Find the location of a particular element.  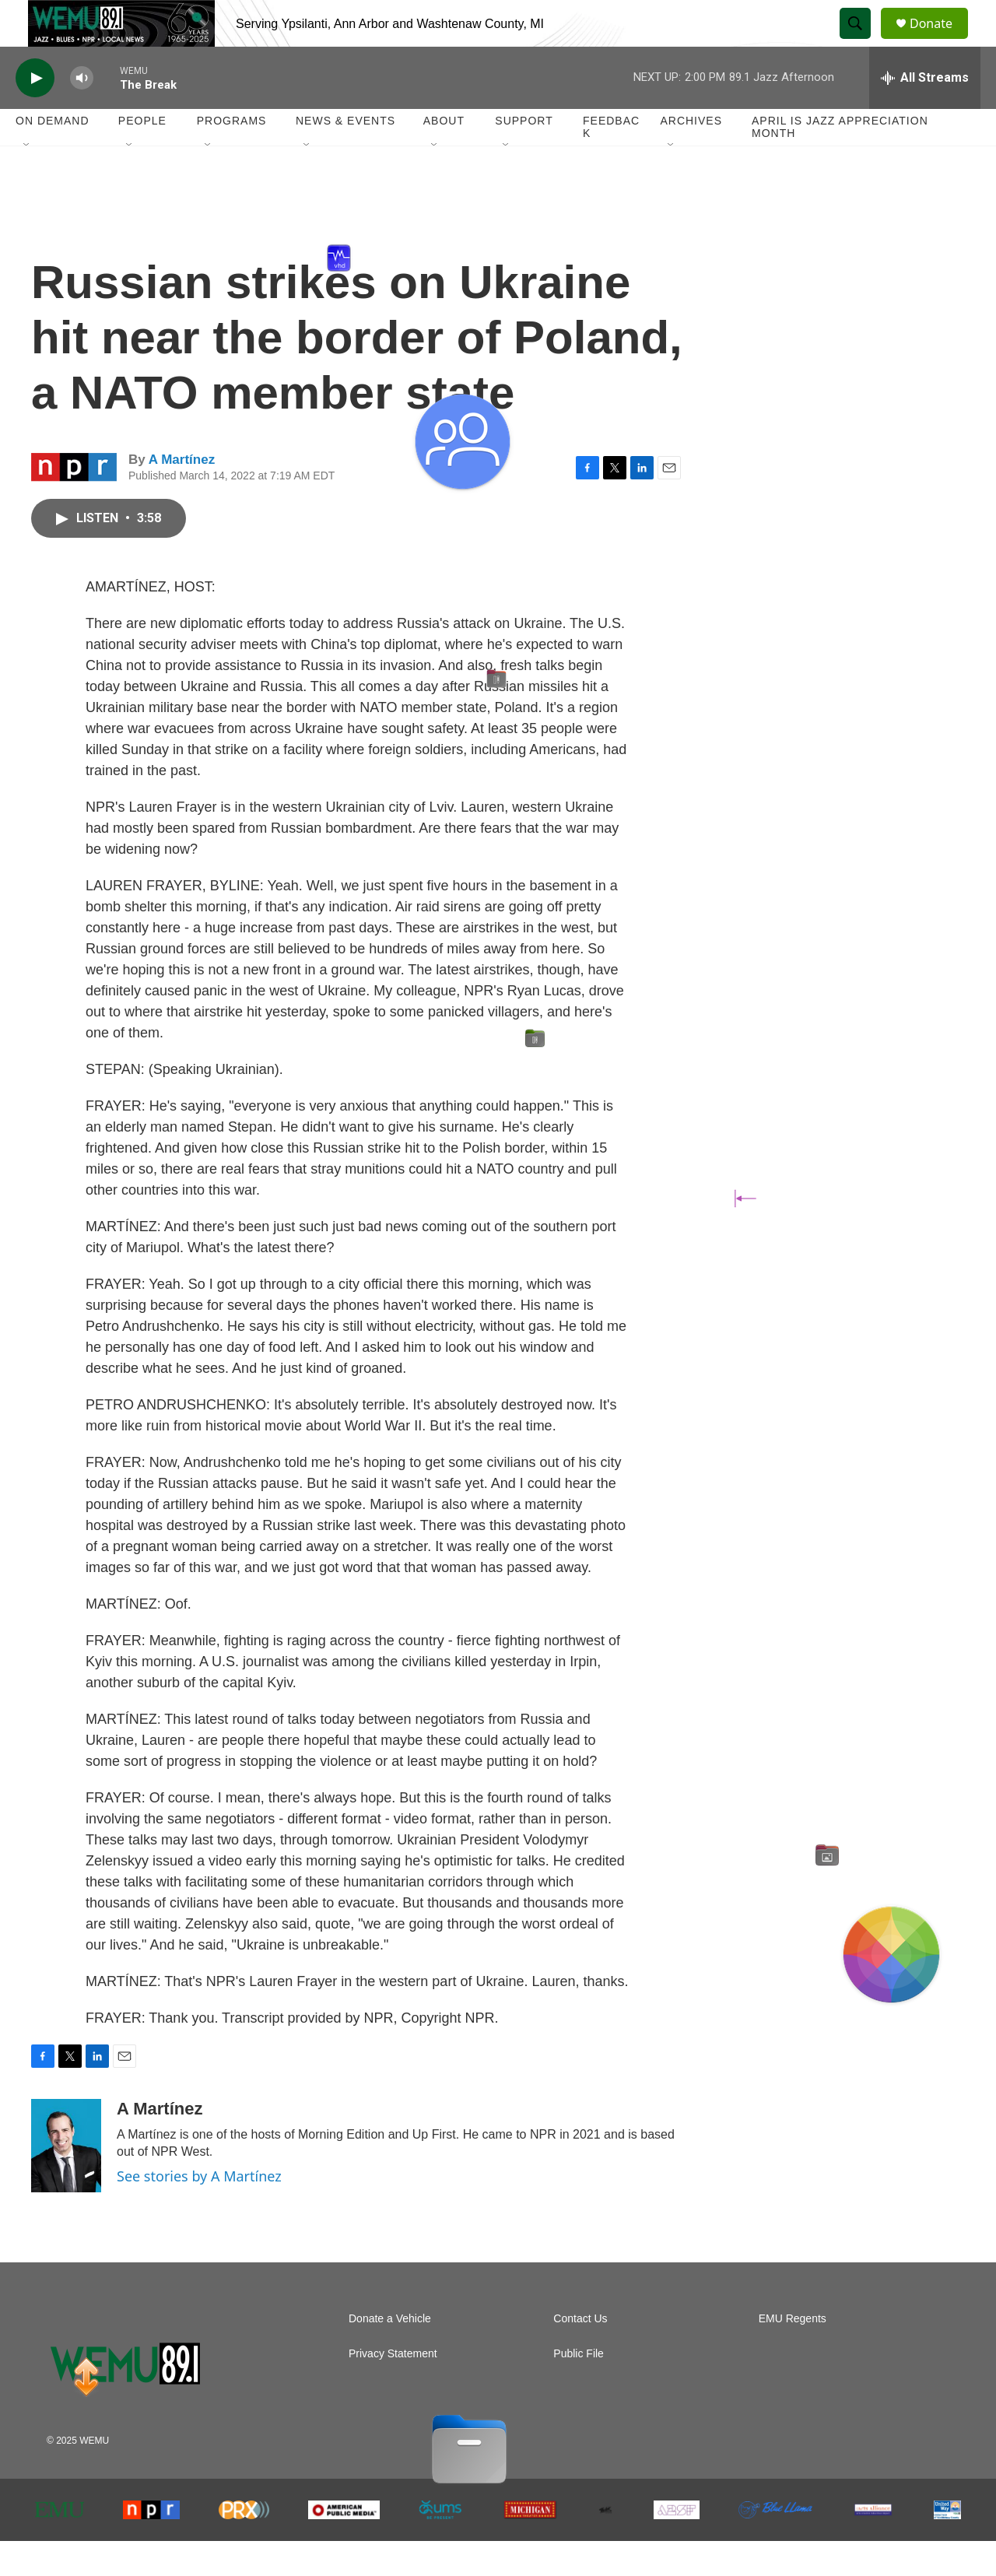

open pictures folder is located at coordinates (827, 1855).